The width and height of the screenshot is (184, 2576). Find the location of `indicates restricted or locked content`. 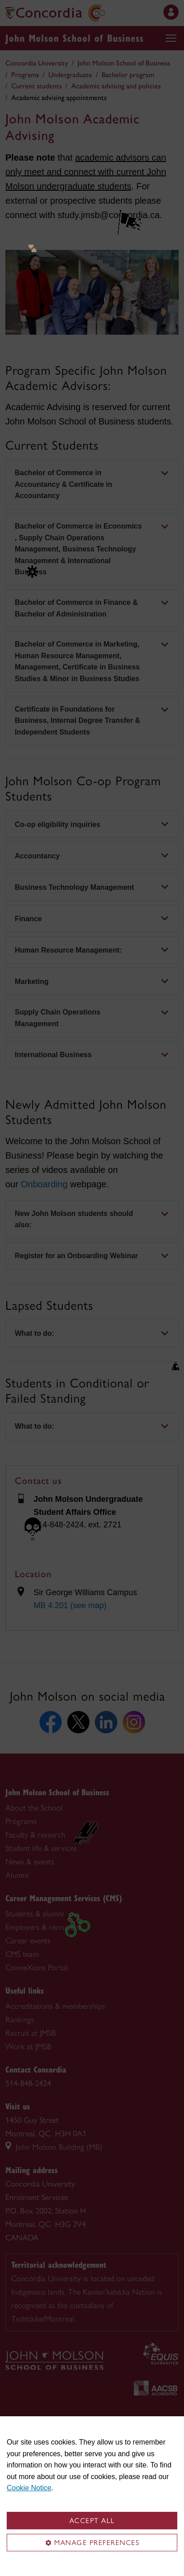

indicates restricted or locked content is located at coordinates (77, 1924).